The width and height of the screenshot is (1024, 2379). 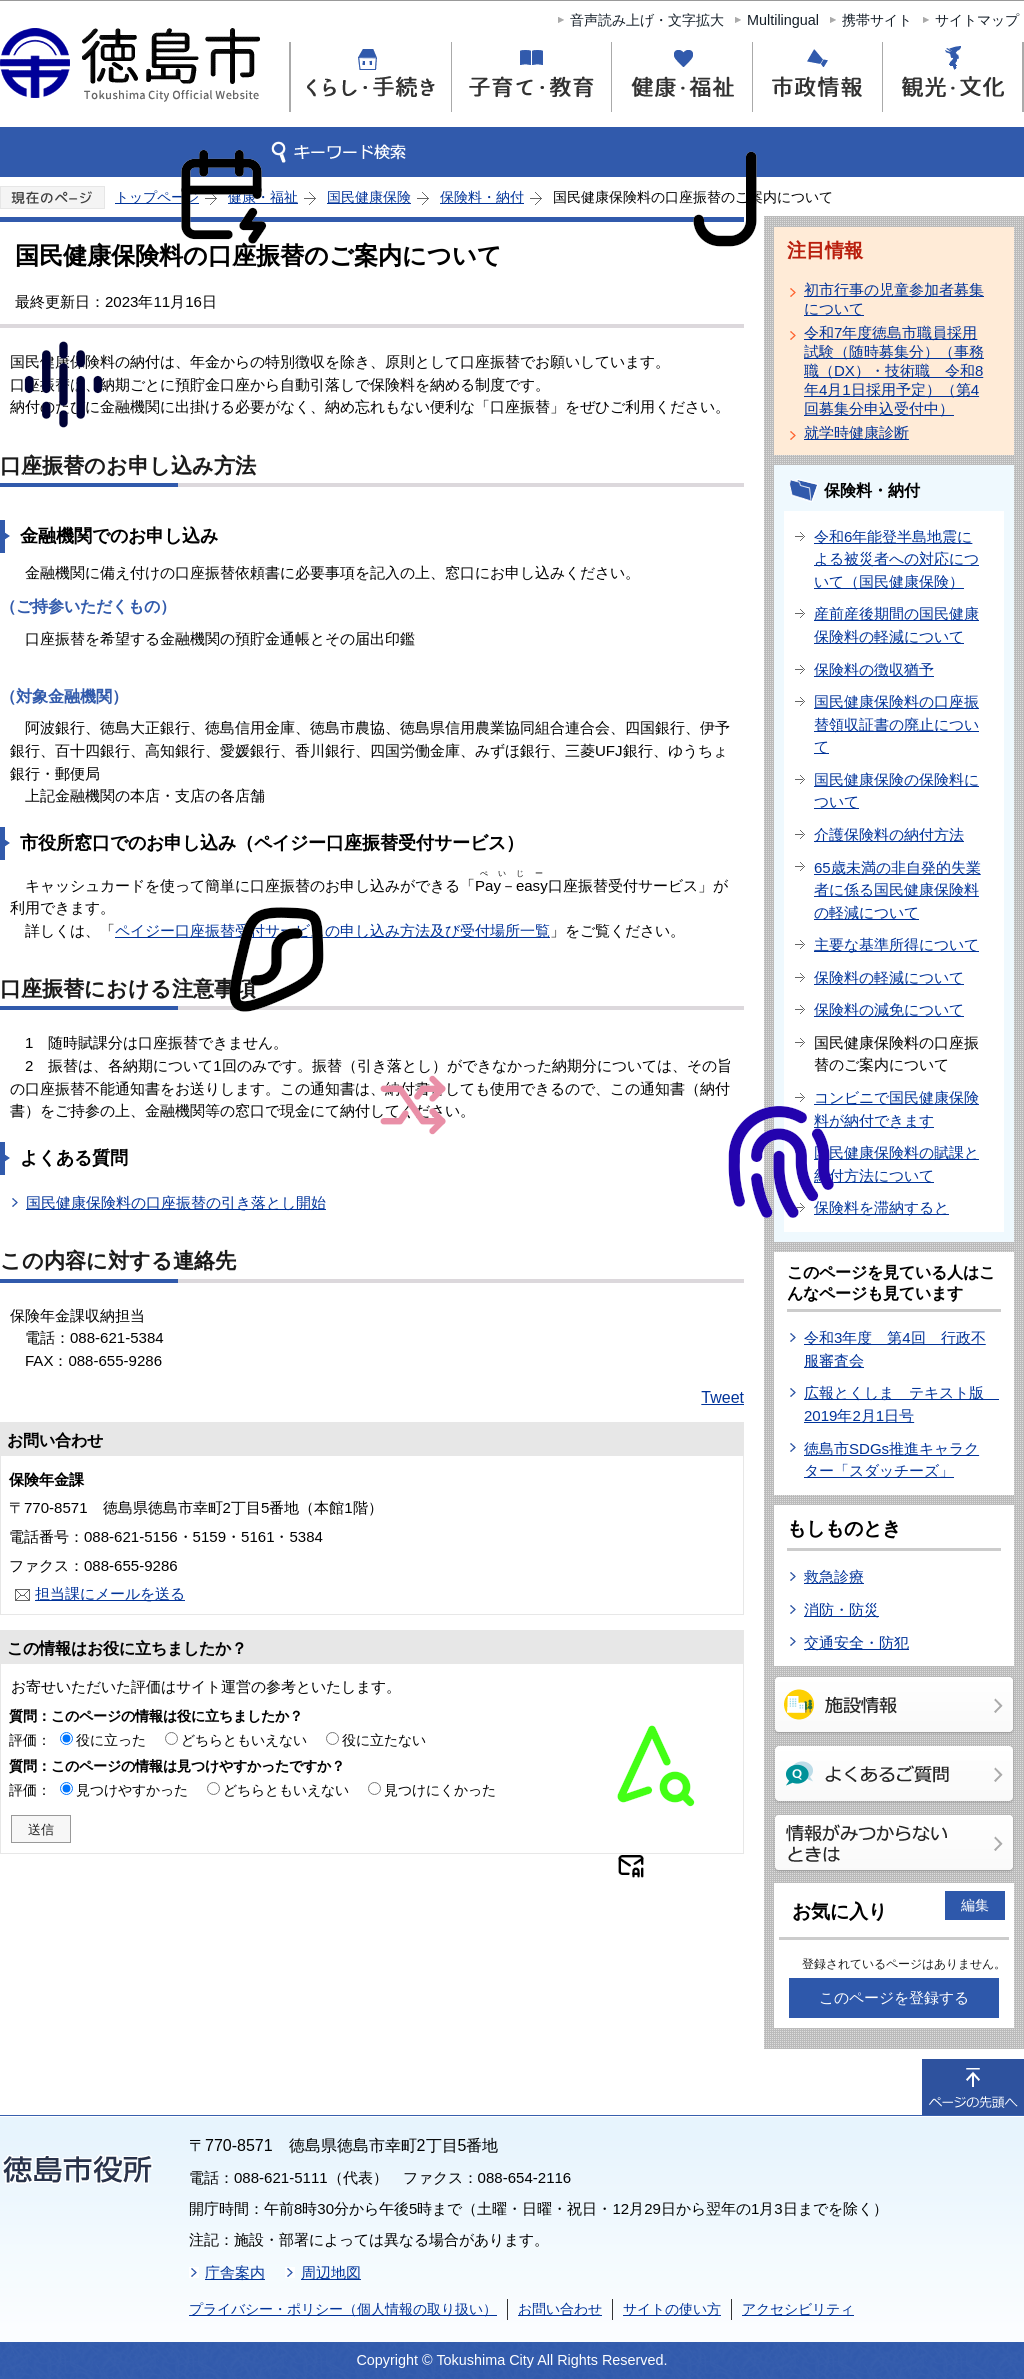 I want to click on quick-add an event to your calendar, so click(x=221, y=194).